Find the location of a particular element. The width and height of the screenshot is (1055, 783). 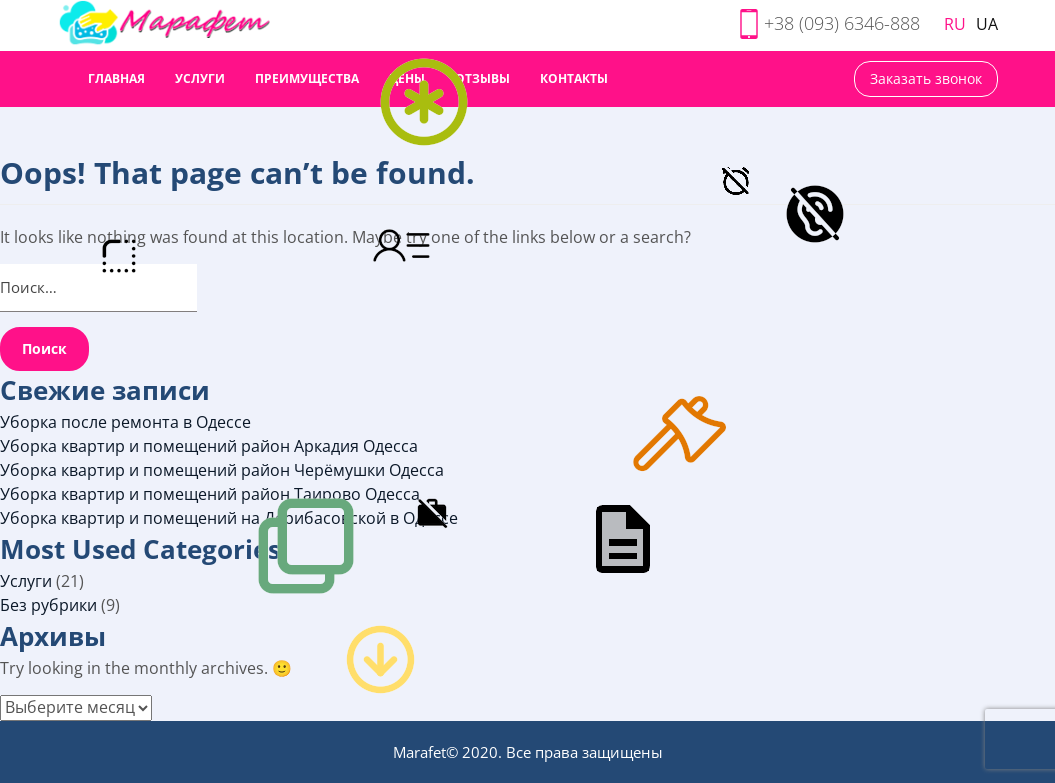

disable or turn off alarm is located at coordinates (736, 181).